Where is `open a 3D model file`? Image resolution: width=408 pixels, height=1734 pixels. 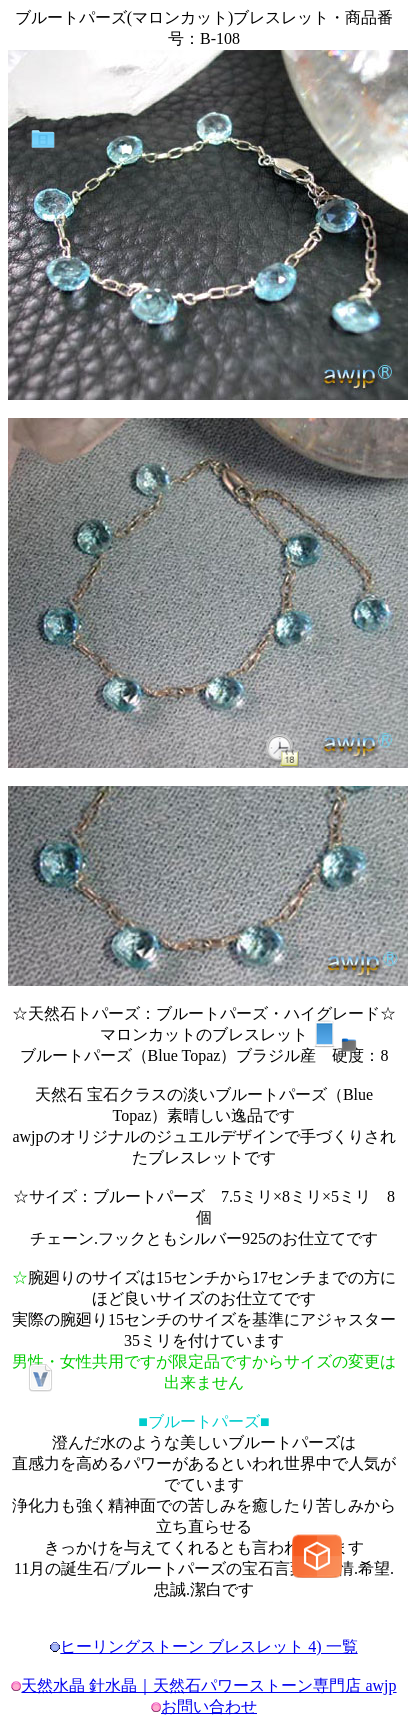
open a 3D model file is located at coordinates (317, 1555).